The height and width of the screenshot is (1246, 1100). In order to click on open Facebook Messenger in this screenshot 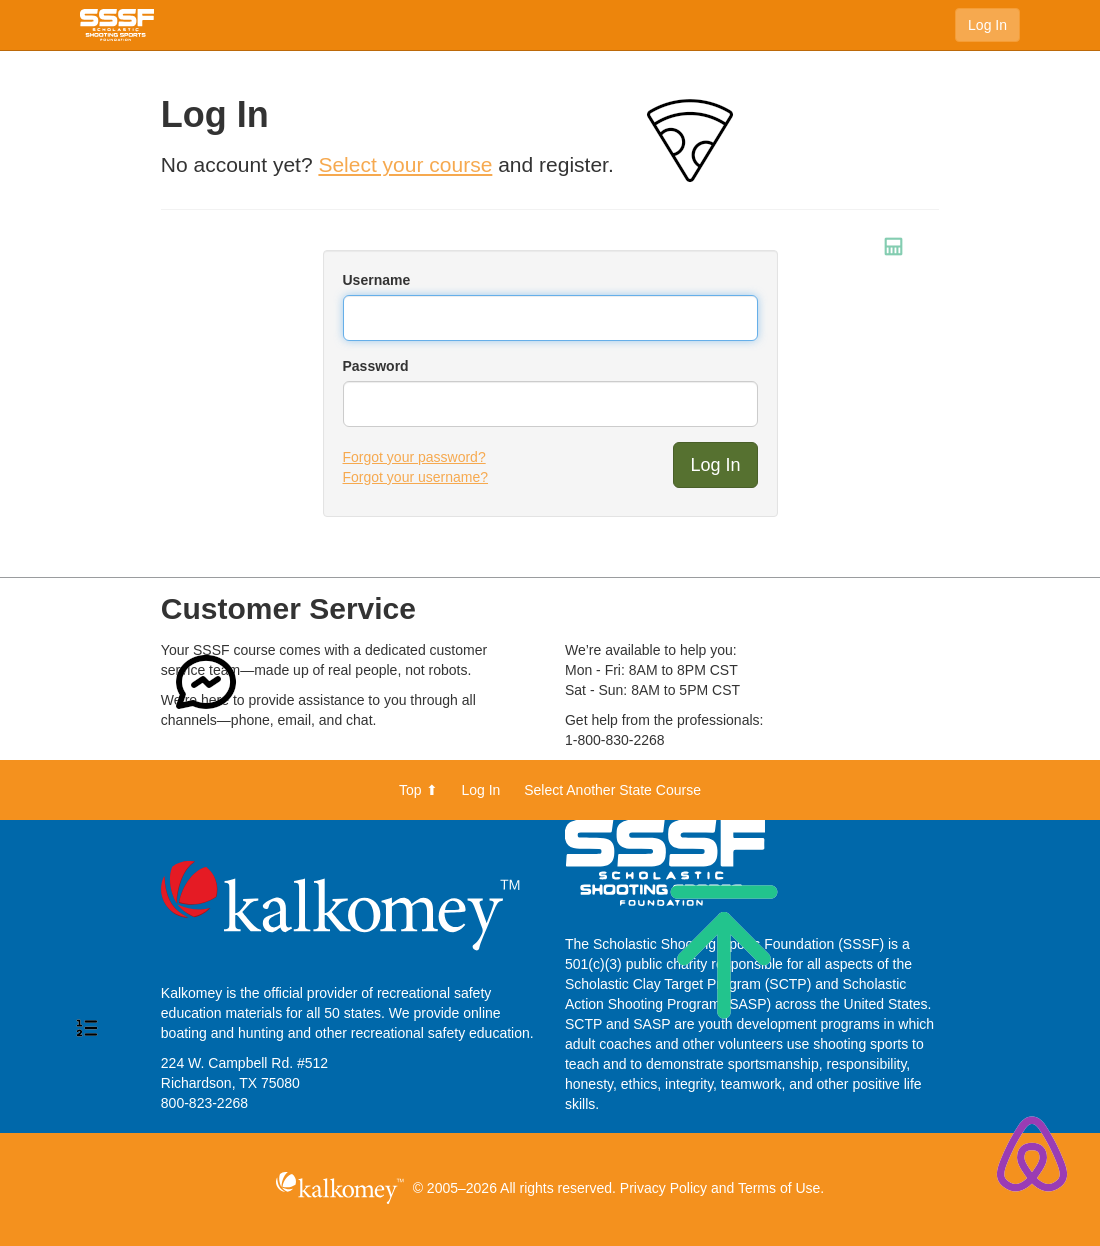, I will do `click(206, 682)`.